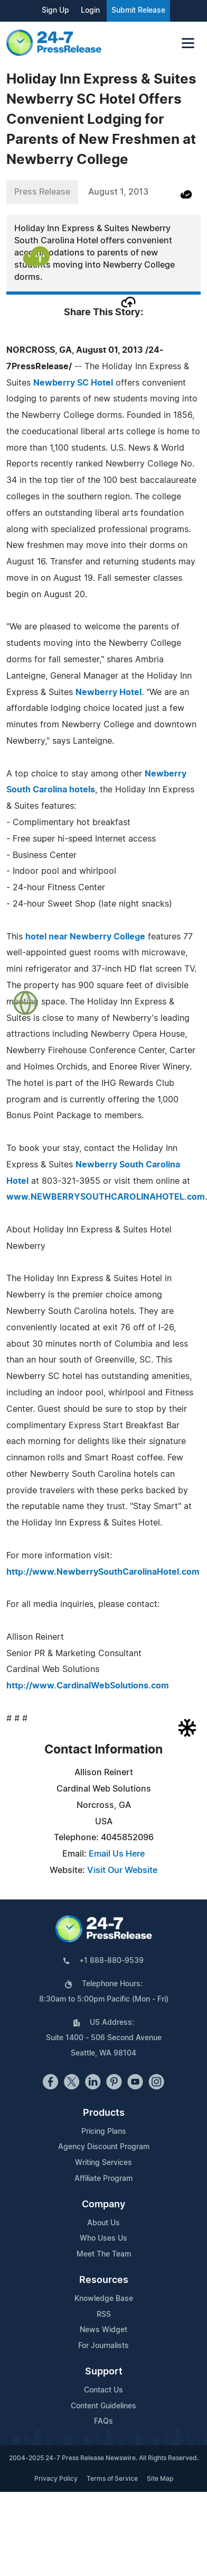 The image size is (207, 2576). What do you see at coordinates (128, 302) in the screenshot?
I see `upload file to cloud storage` at bounding box center [128, 302].